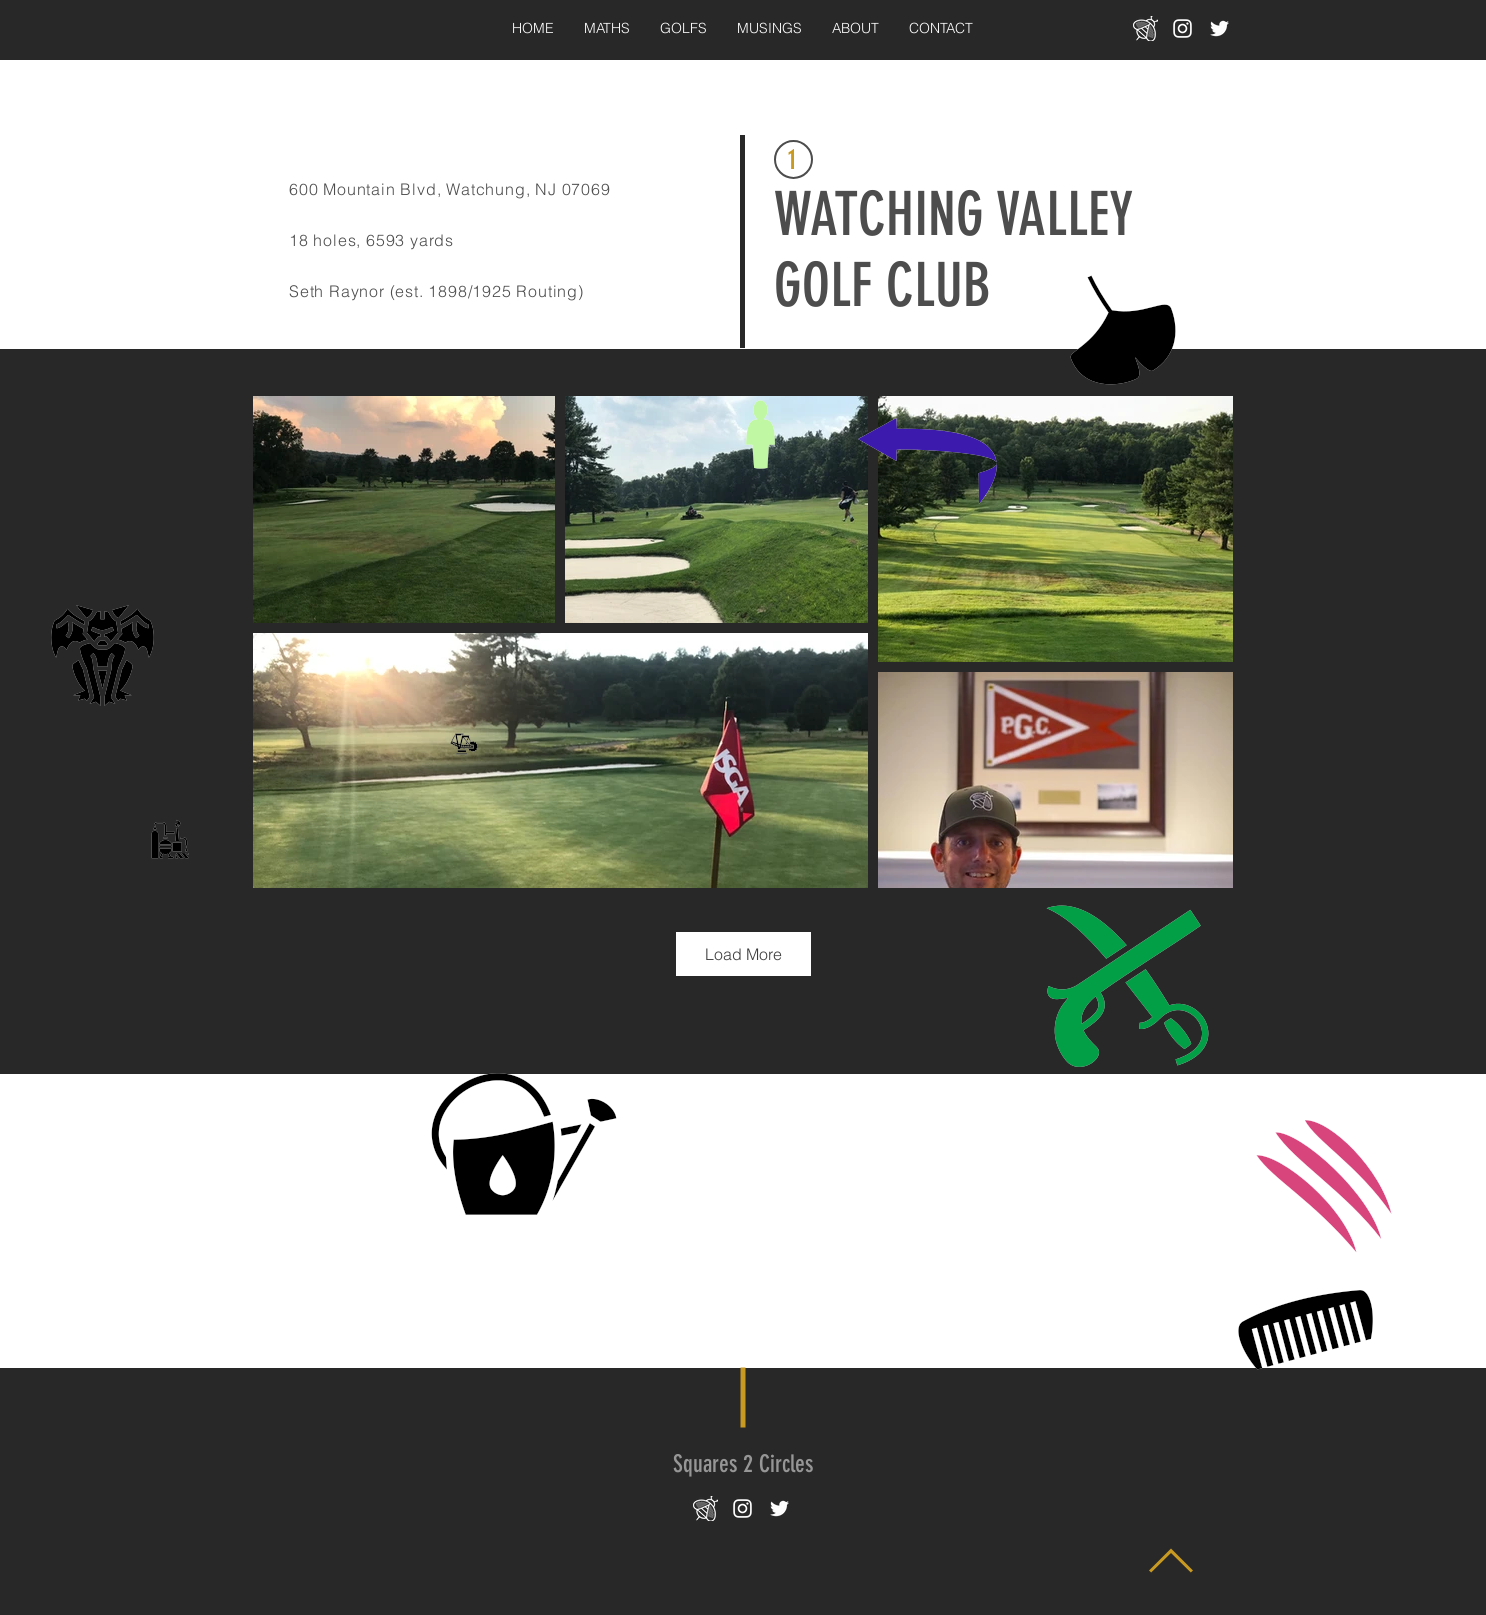 This screenshot has height=1615, width=1486. I want to click on swipe left gesture indicator, so click(925, 456).